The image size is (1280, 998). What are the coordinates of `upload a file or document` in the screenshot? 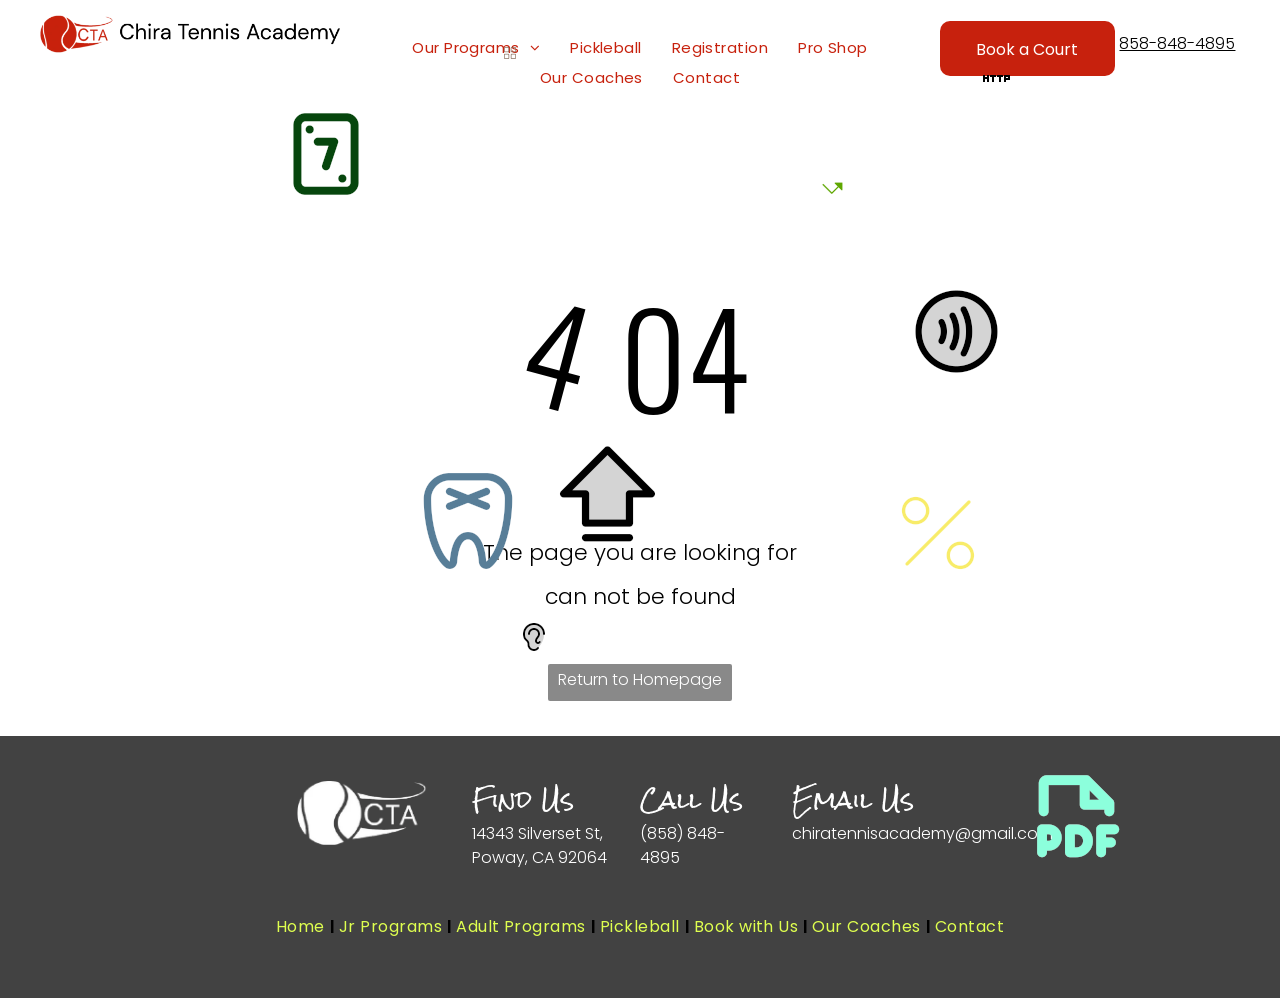 It's located at (607, 497).